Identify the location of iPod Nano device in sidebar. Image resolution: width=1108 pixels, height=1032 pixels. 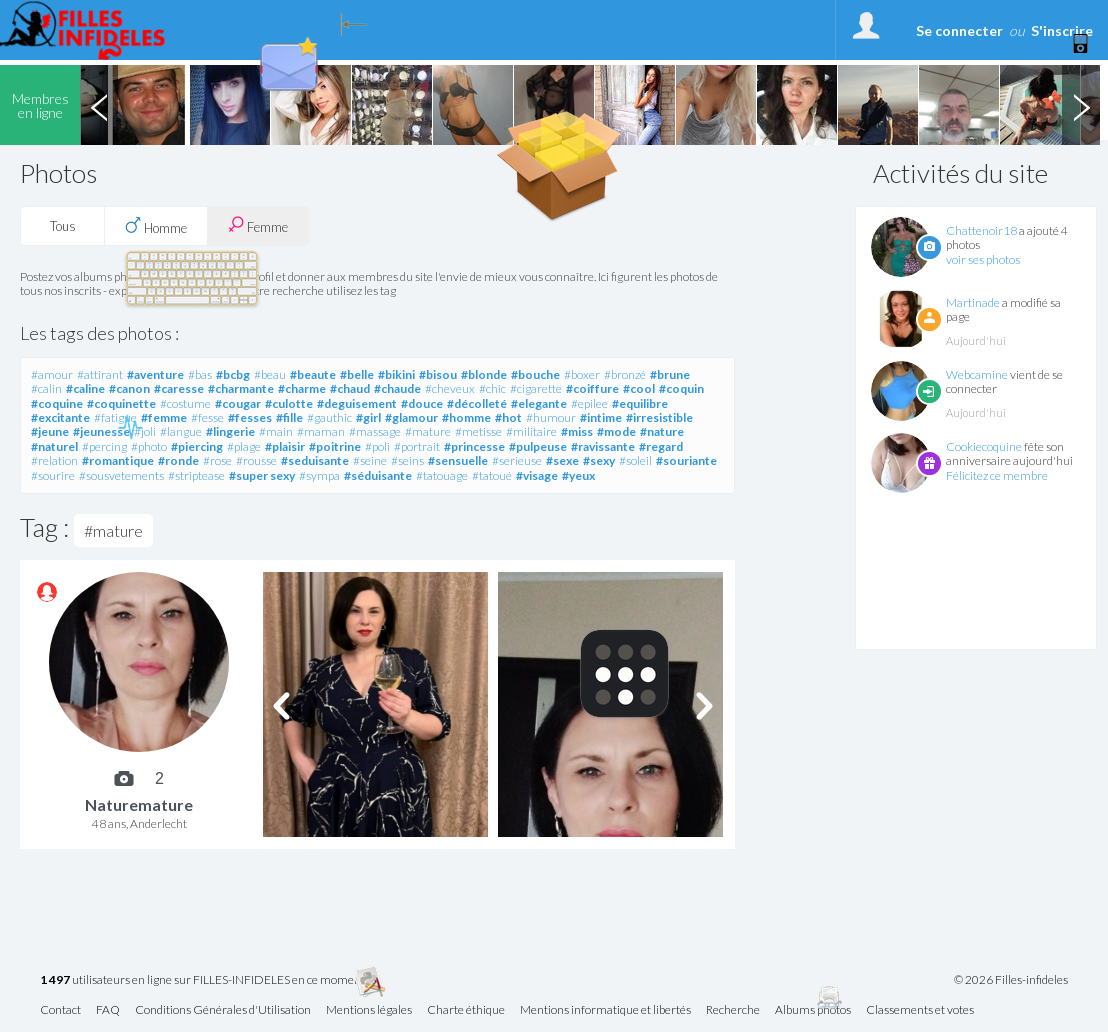
(1080, 43).